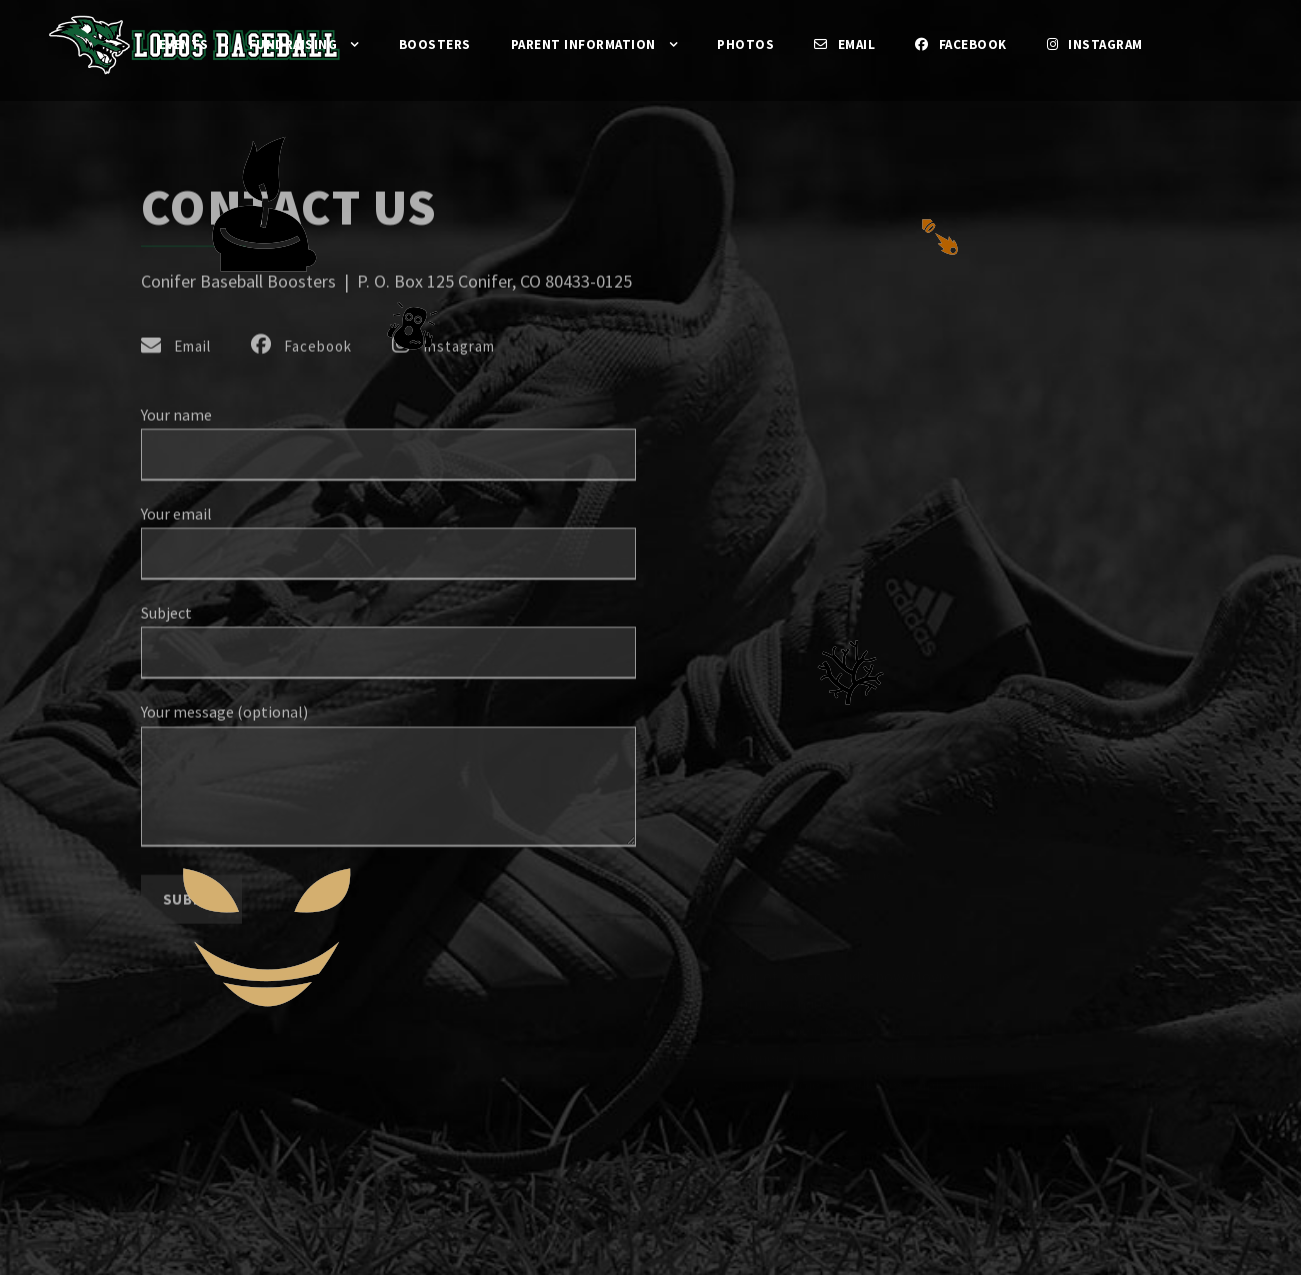 Image resolution: width=1301 pixels, height=1275 pixels. What do you see at coordinates (411, 326) in the screenshot?
I see `indicates a fear or horror game element` at bounding box center [411, 326].